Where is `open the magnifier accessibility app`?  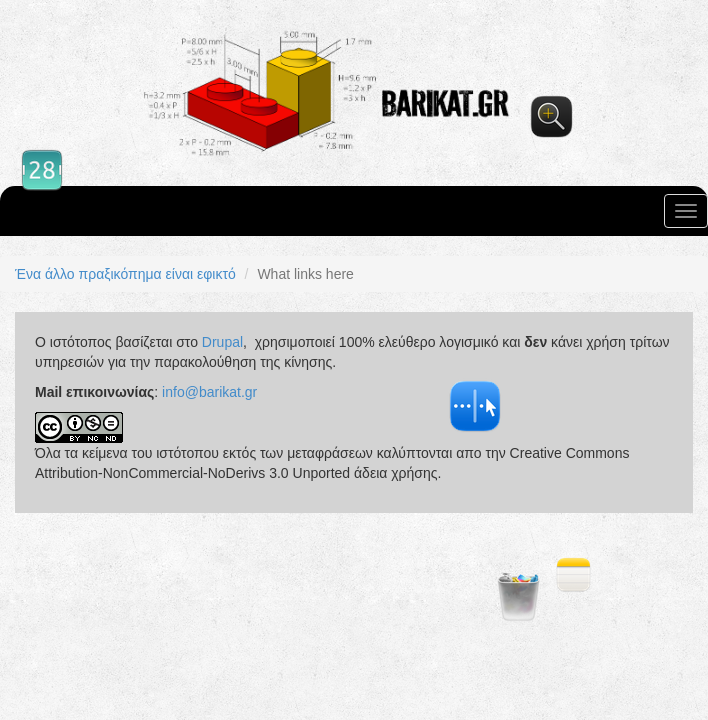
open the magnifier accessibility app is located at coordinates (551, 116).